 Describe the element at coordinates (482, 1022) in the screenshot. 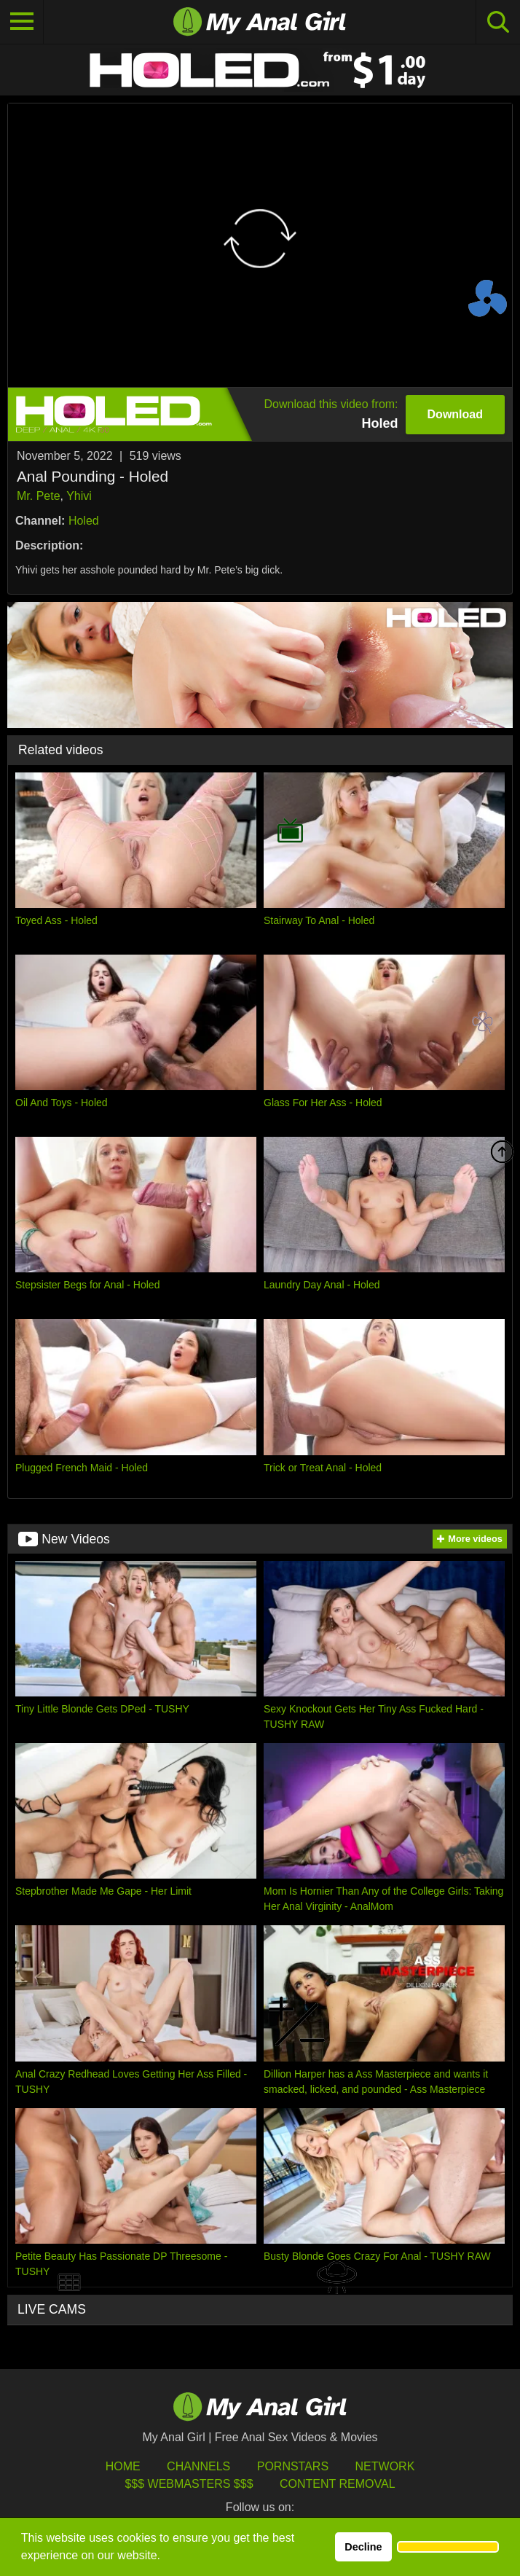

I see `indicates luck or bonus feature` at that location.